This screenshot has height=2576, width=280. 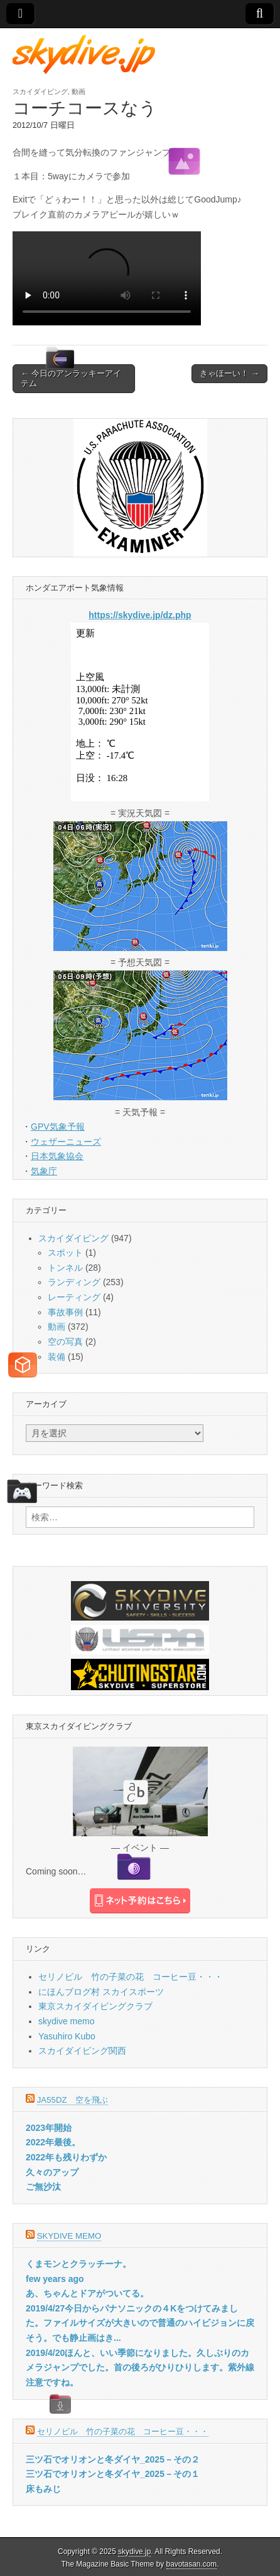 I want to click on 3D model file in STL binary format, so click(x=23, y=1364).